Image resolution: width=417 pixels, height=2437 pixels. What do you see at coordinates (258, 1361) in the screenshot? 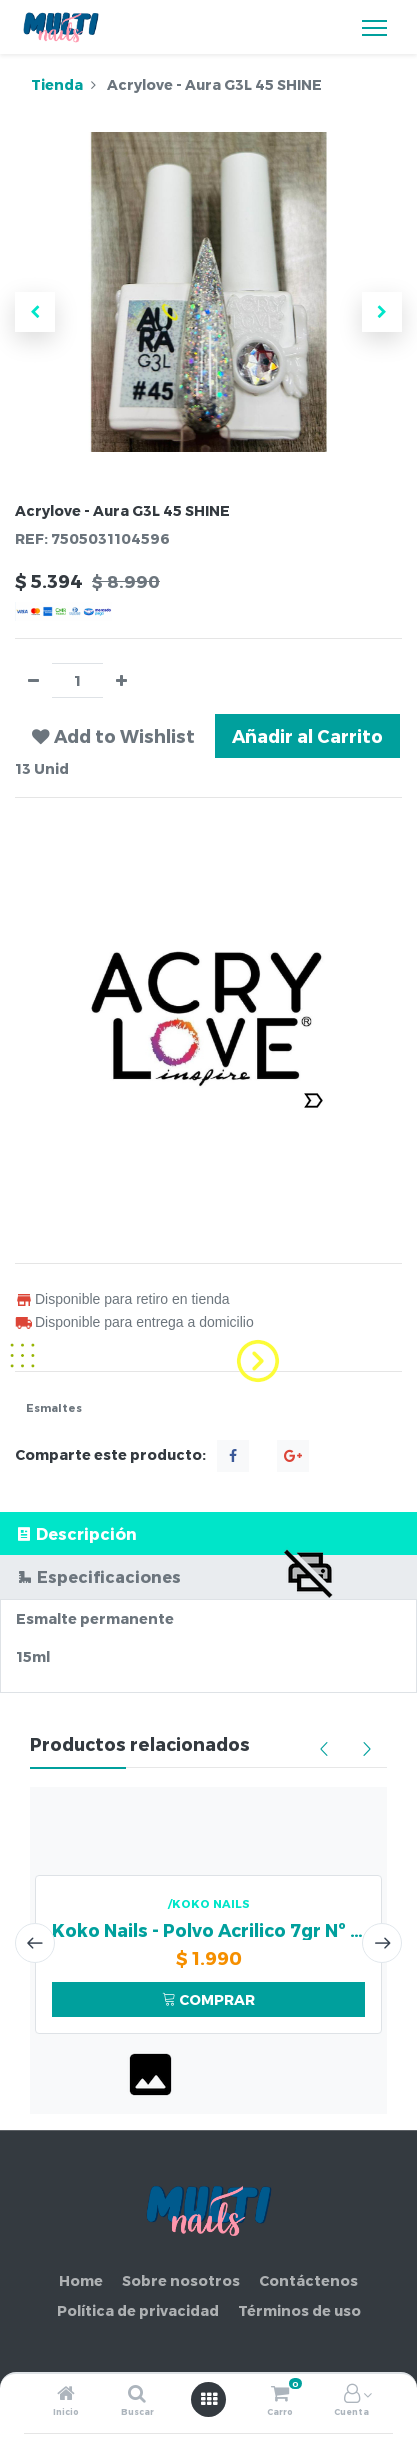
I see `go to next item or page` at bounding box center [258, 1361].